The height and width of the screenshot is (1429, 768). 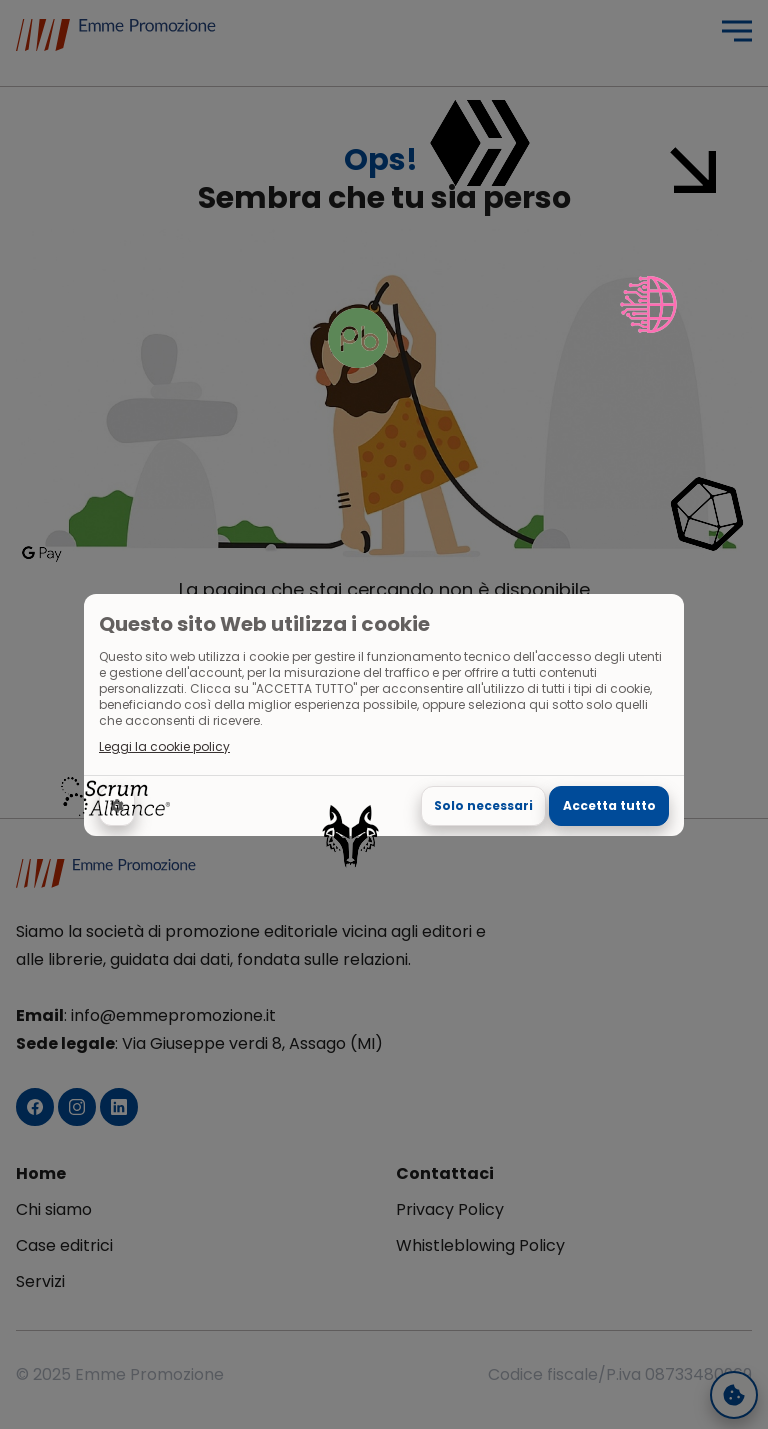 What do you see at coordinates (358, 338) in the screenshot?
I see `prepbytes logo` at bounding box center [358, 338].